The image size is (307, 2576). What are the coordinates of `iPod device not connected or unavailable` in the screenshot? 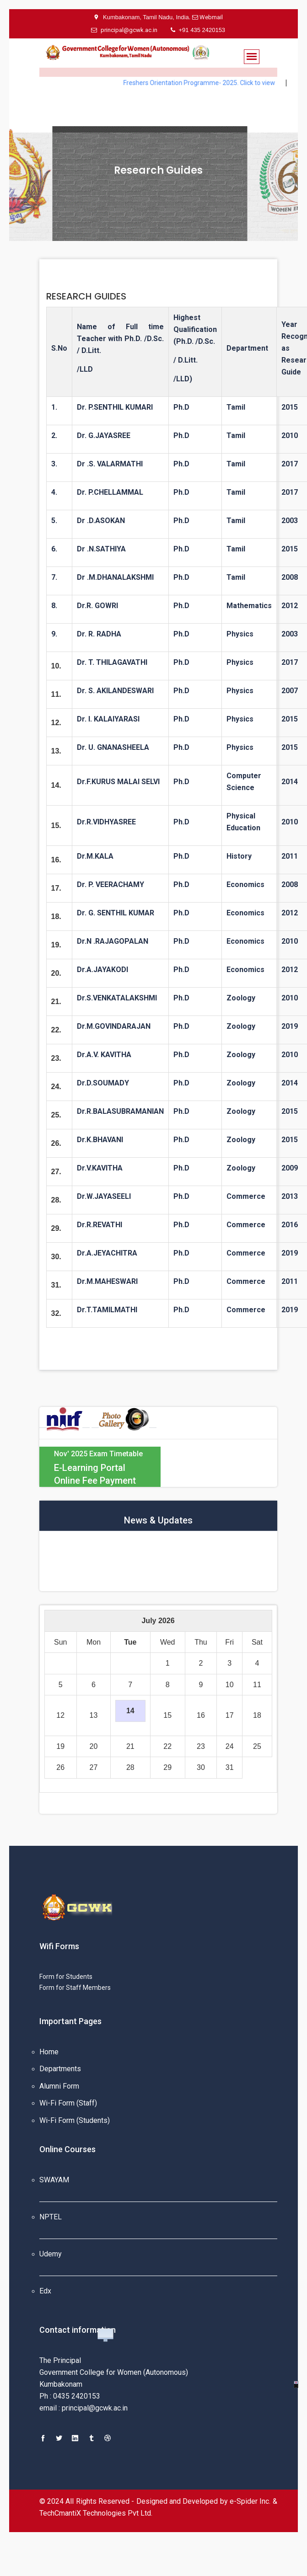 It's located at (296, 2384).